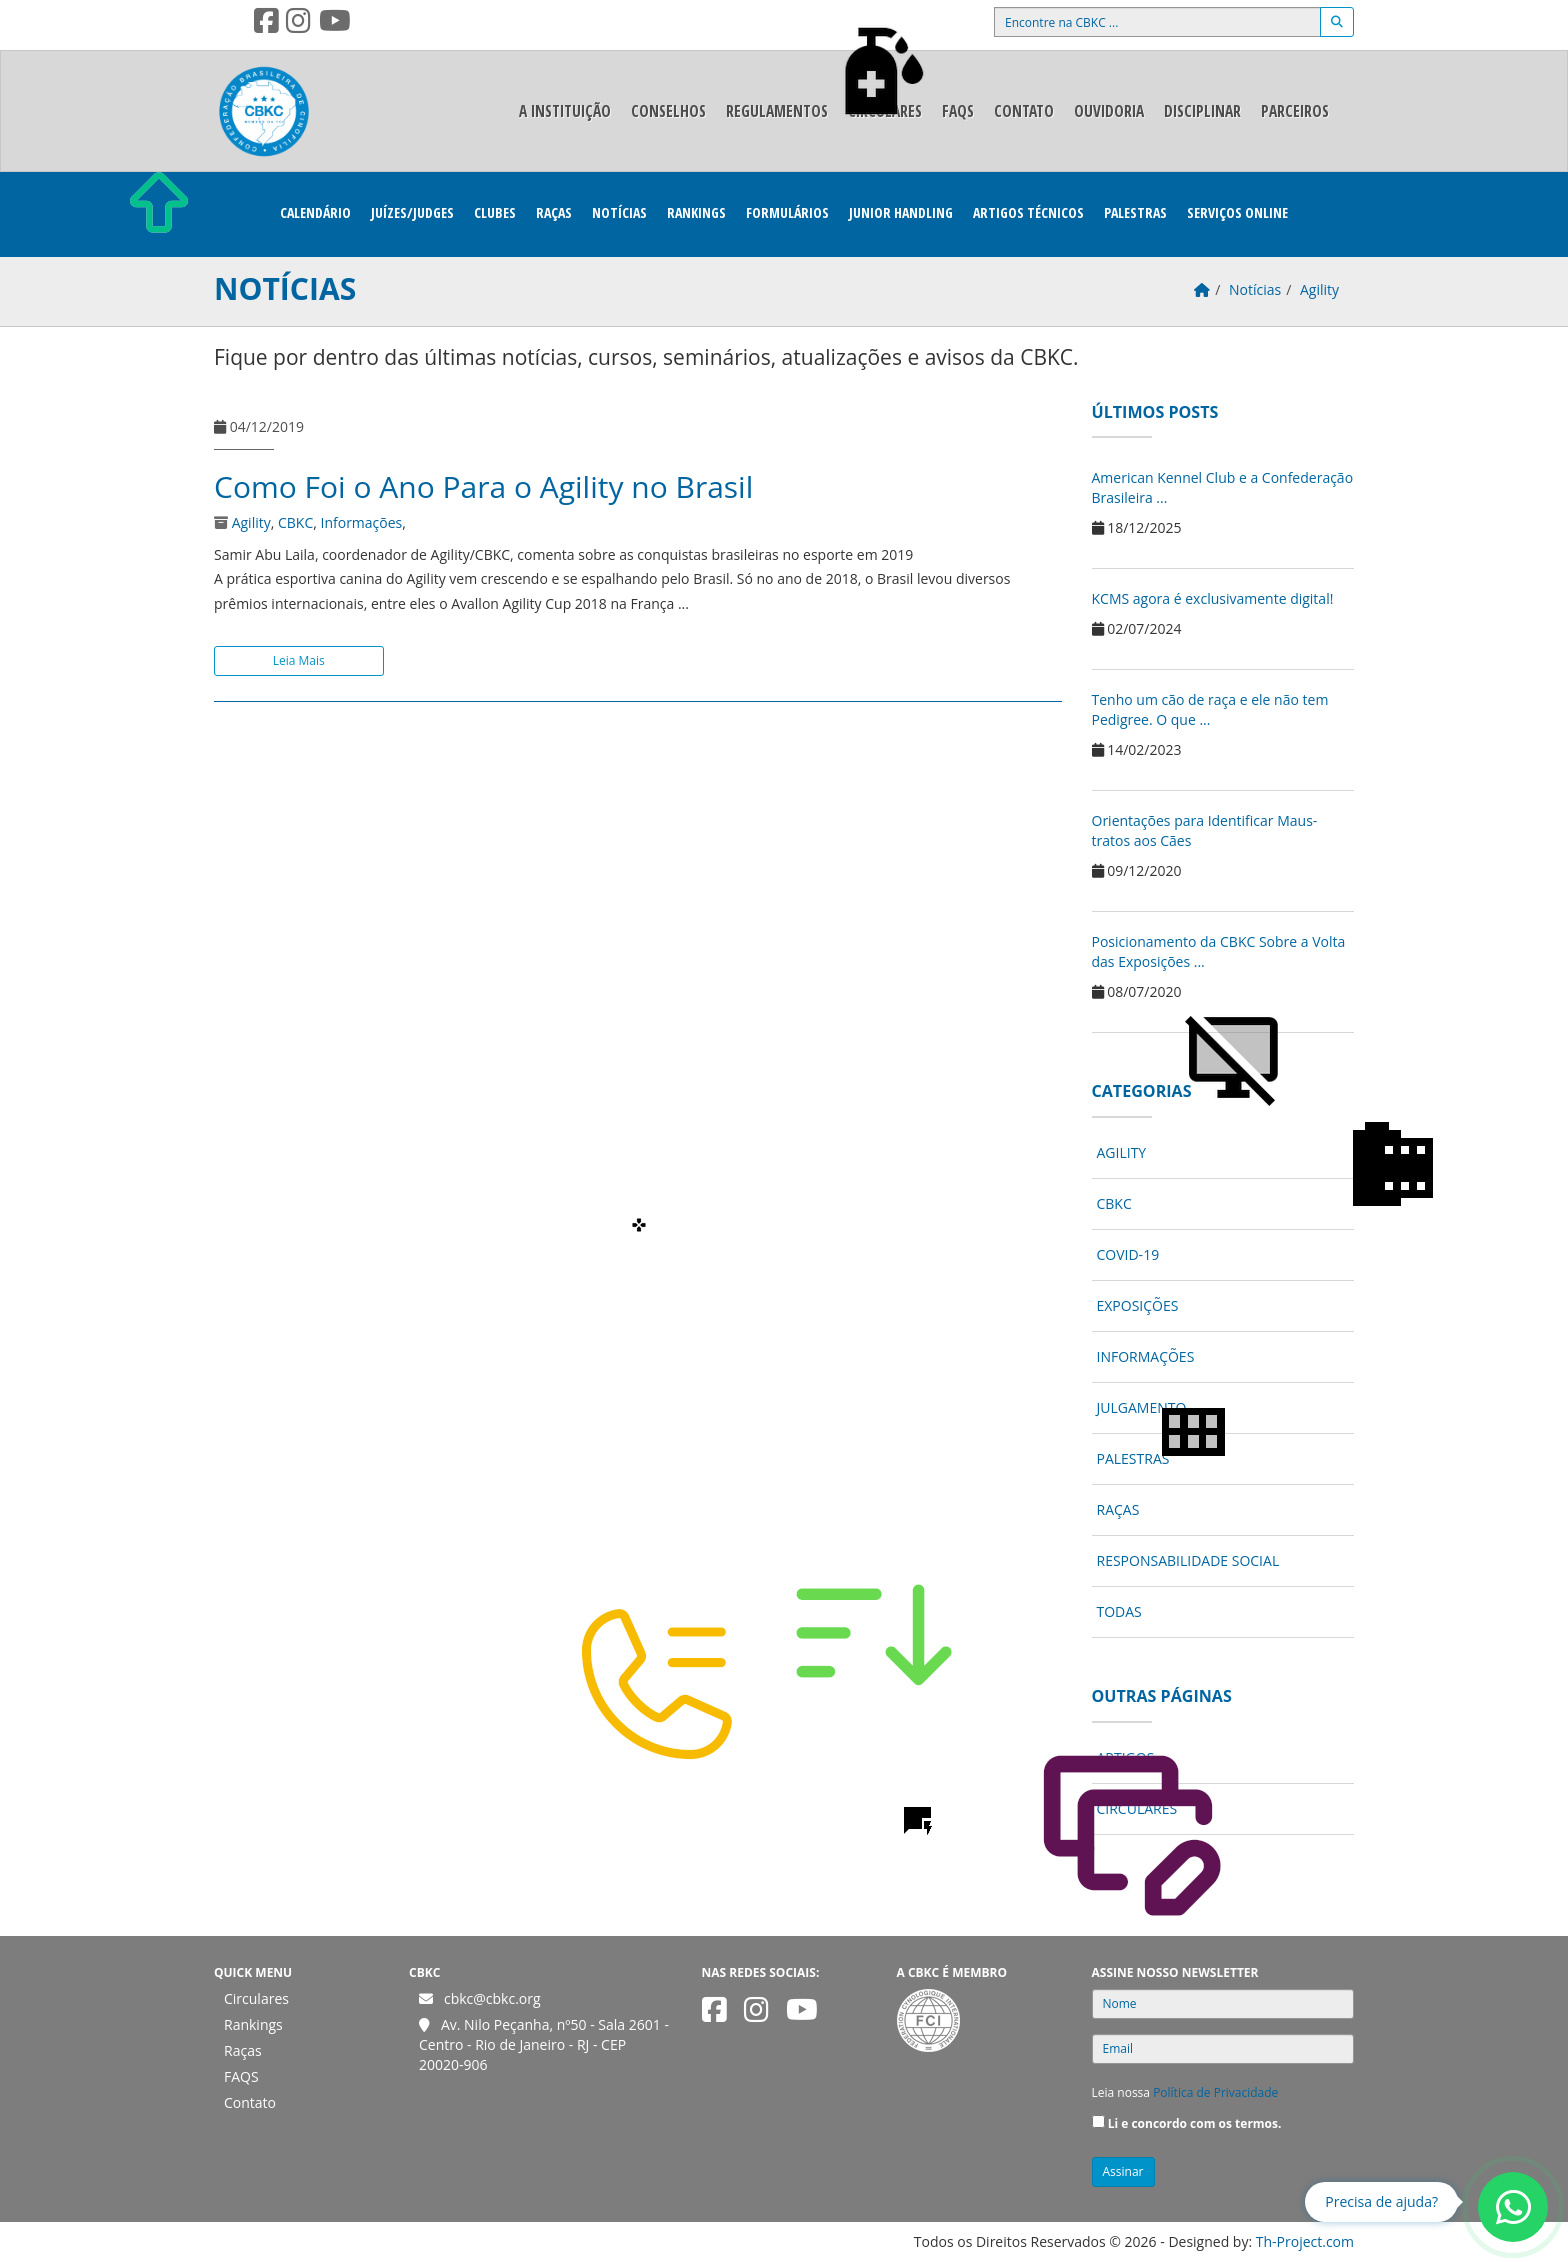  I want to click on desktop access is currently disabled, so click(1233, 1057).